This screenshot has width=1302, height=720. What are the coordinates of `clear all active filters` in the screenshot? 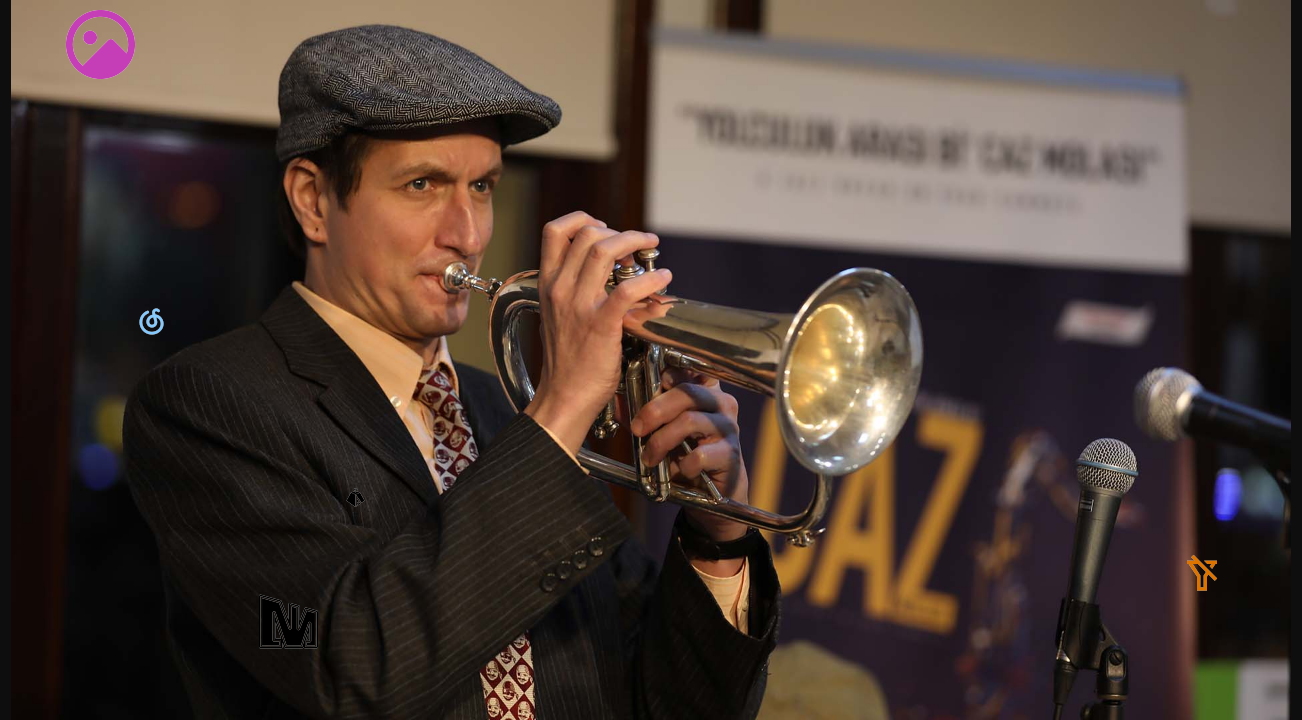 It's located at (1202, 574).